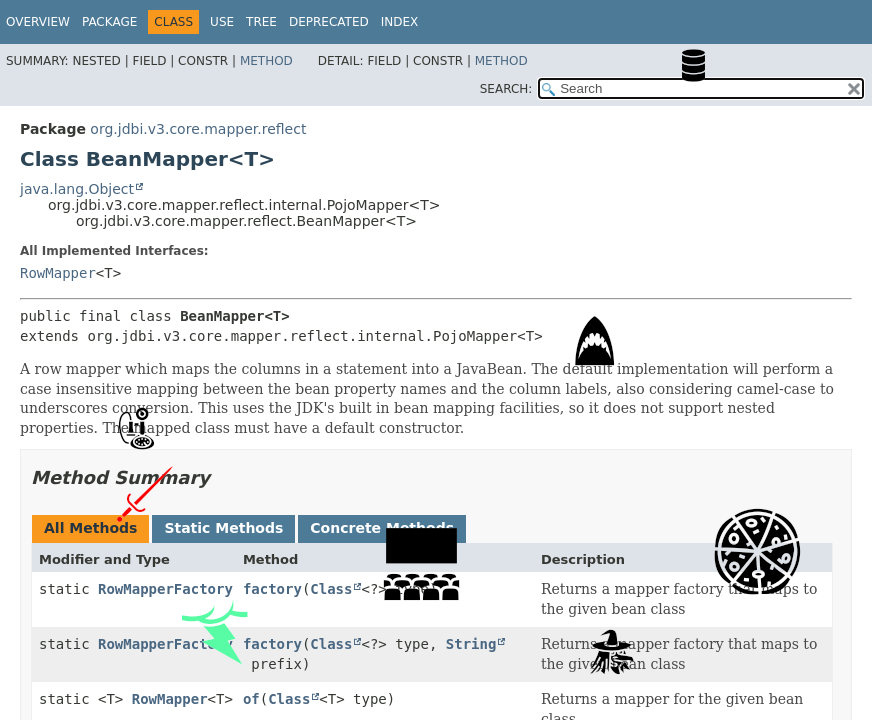  Describe the element at coordinates (215, 632) in the screenshot. I see `indicates thunderstorm or severe weather alert` at that location.